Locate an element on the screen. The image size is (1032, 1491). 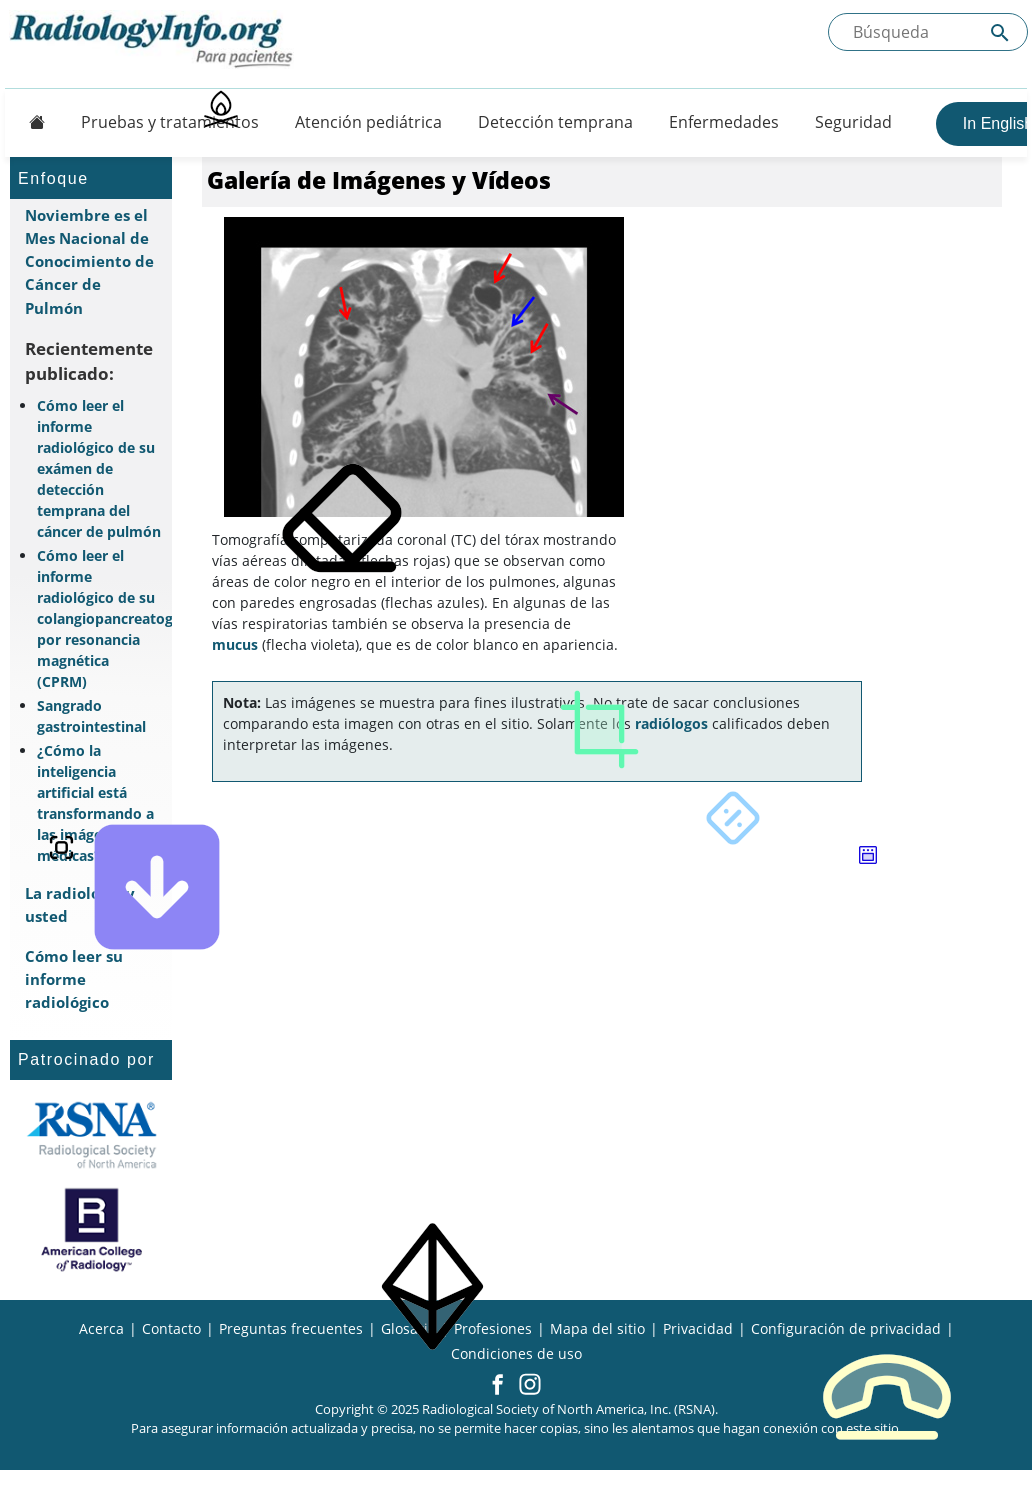
scan or capture an object is located at coordinates (61, 847).